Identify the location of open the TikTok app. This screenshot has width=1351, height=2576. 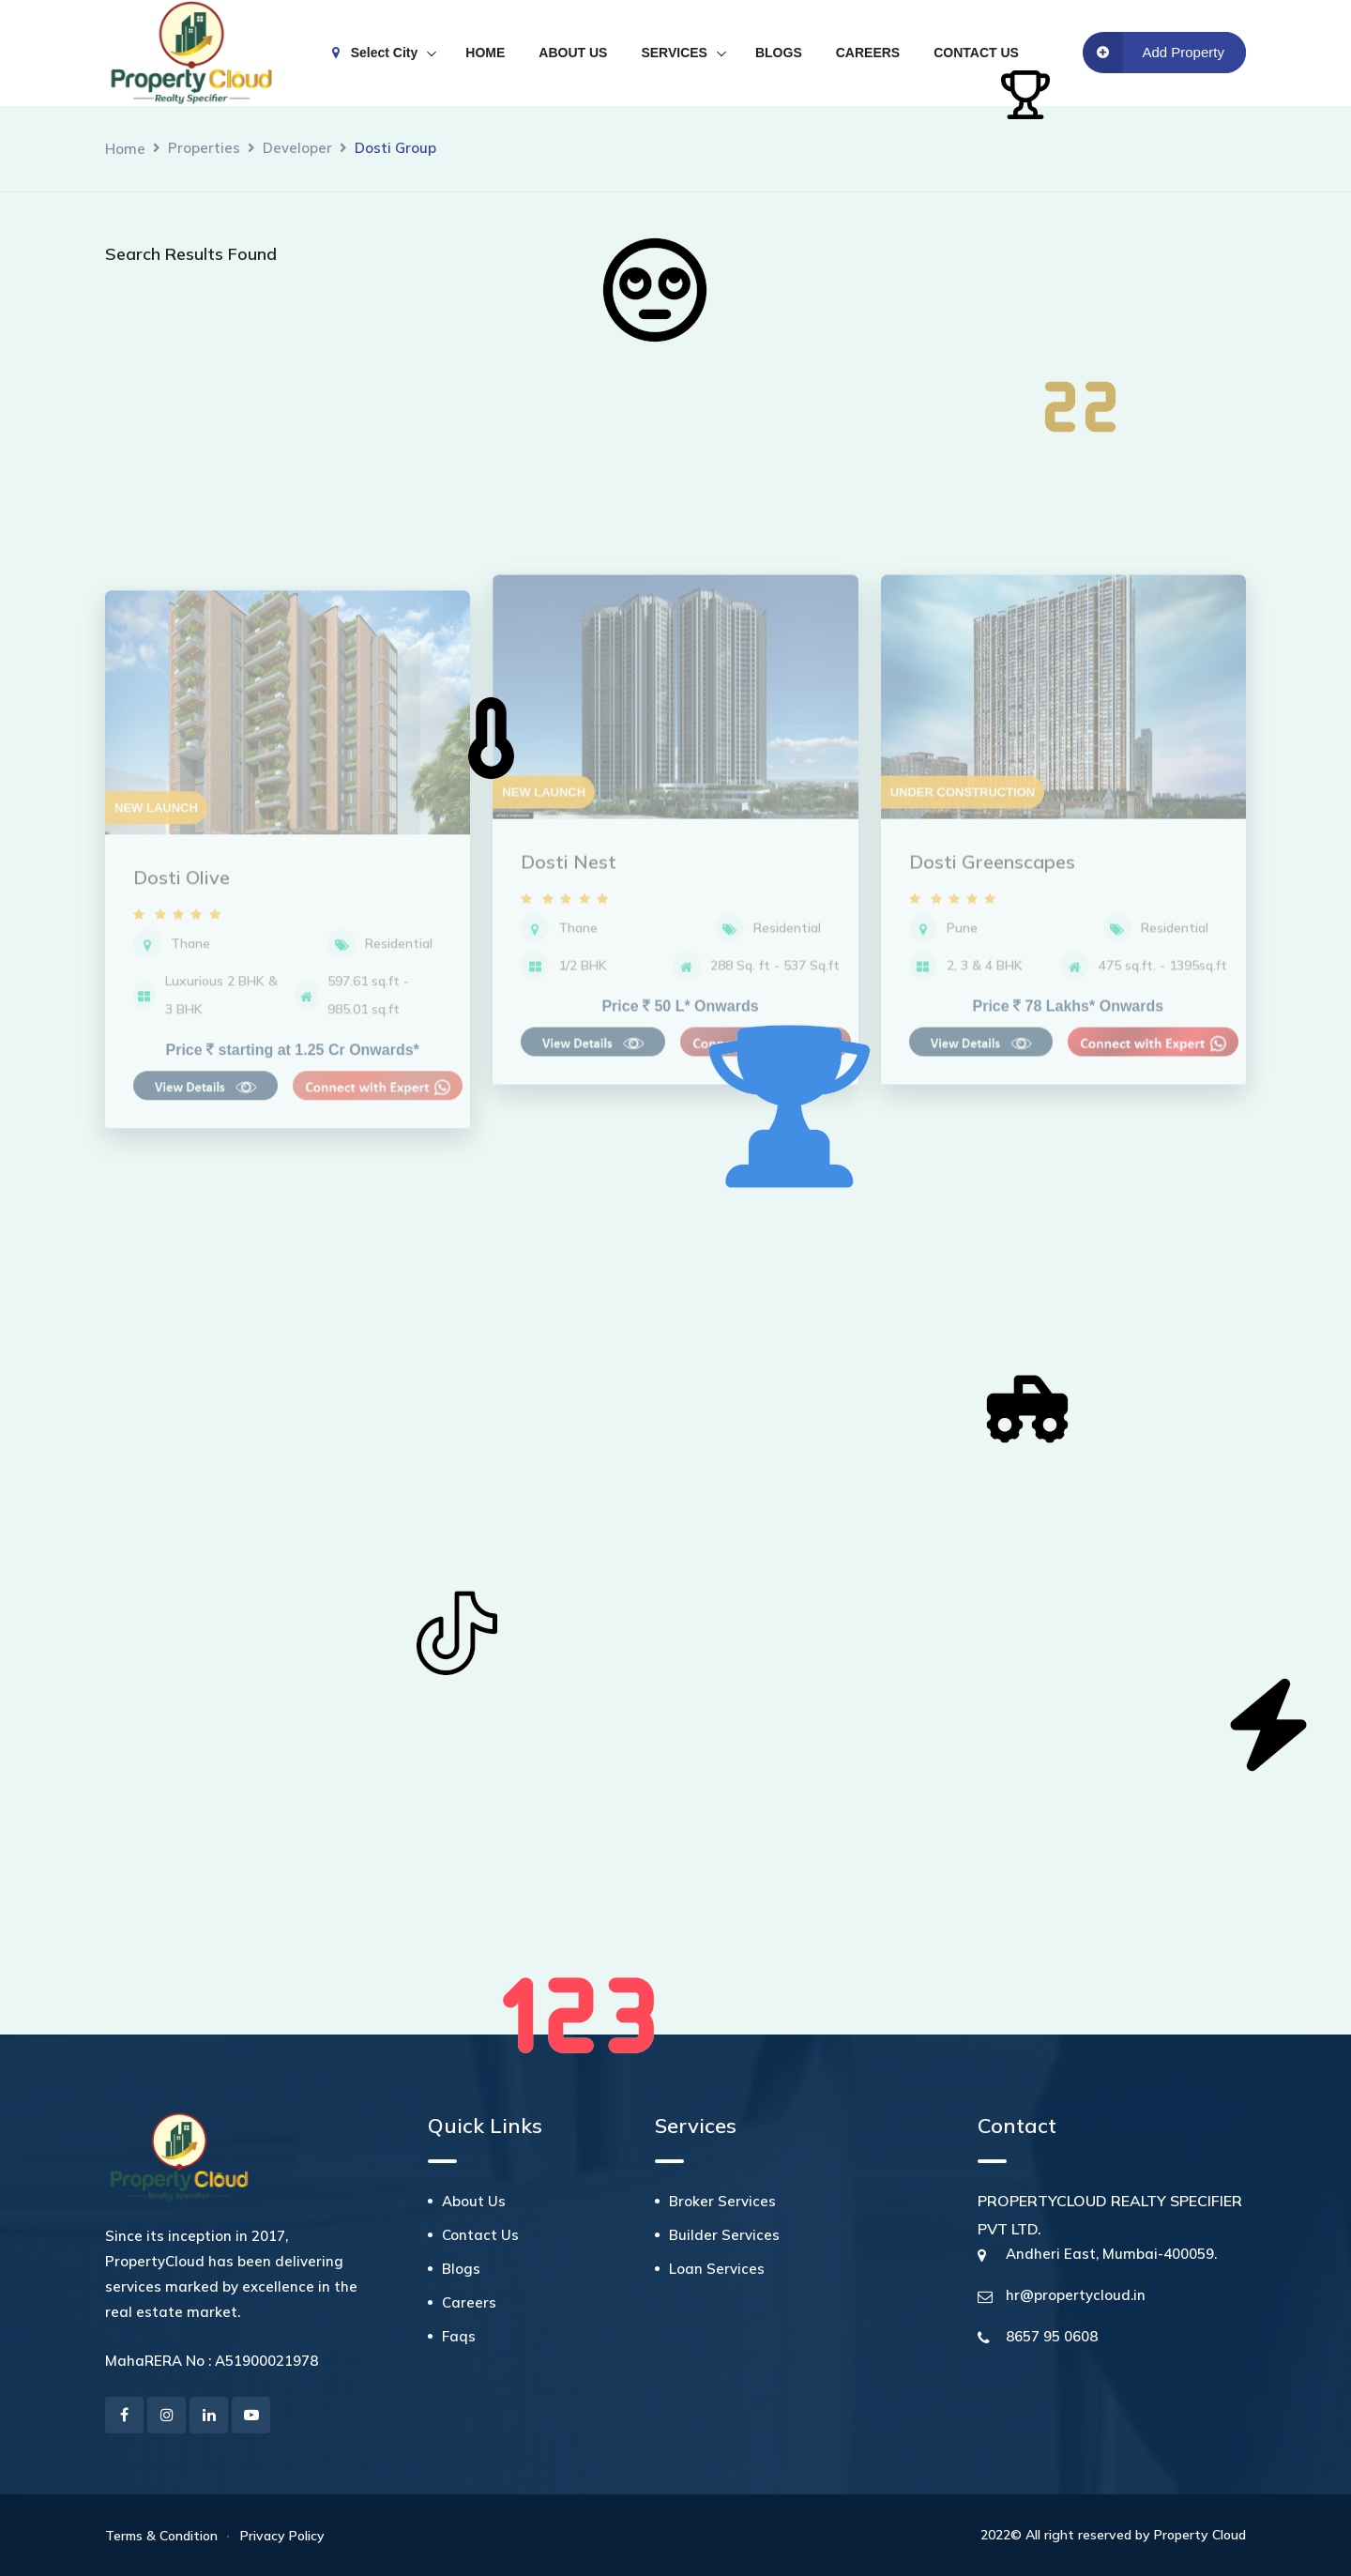
(457, 1635).